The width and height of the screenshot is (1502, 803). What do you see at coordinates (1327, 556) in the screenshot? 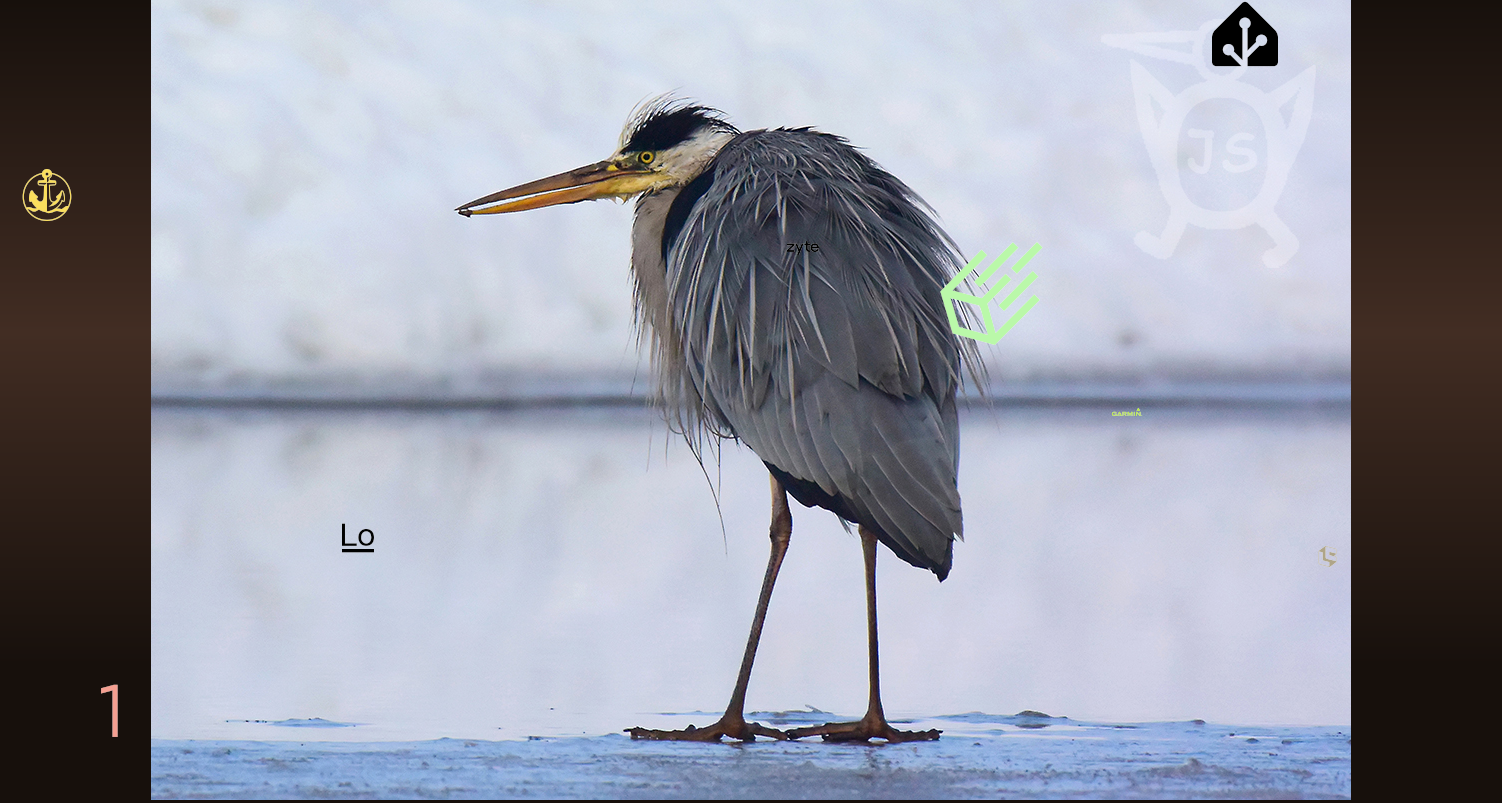
I see `loot crate subscription service logo` at bounding box center [1327, 556].